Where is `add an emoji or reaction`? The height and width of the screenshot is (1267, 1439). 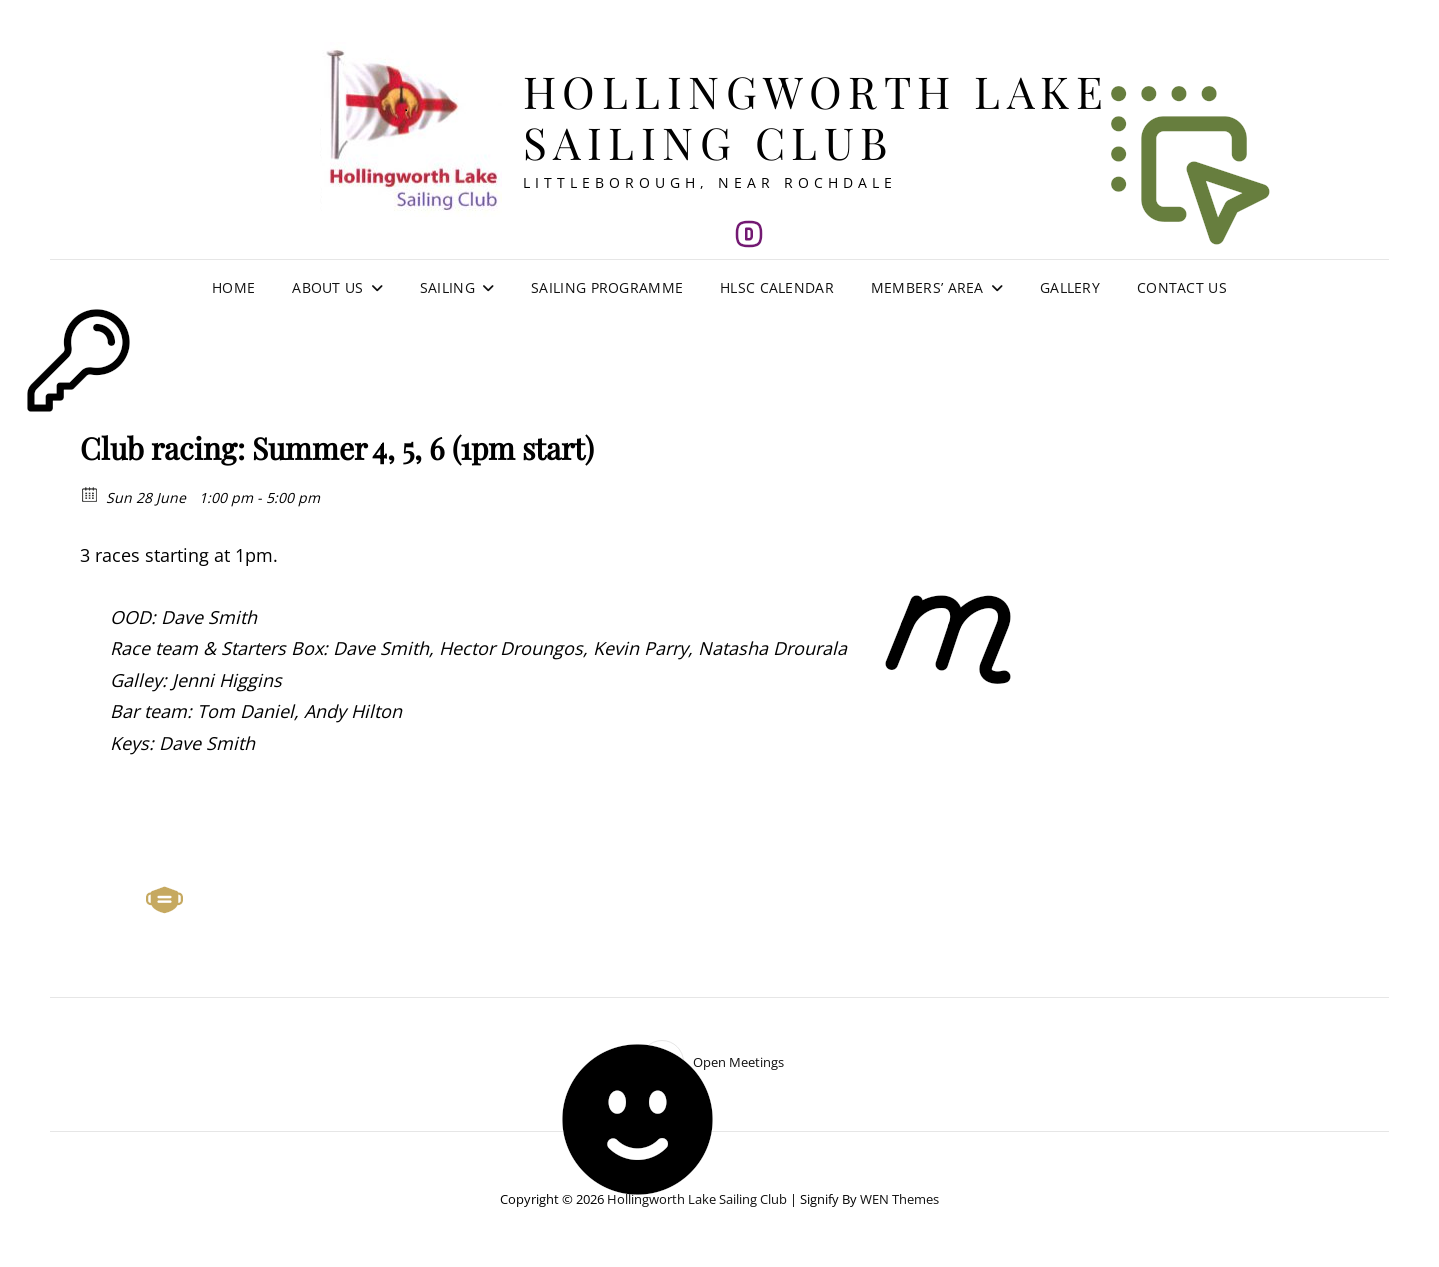
add an emoji or reaction is located at coordinates (637, 1119).